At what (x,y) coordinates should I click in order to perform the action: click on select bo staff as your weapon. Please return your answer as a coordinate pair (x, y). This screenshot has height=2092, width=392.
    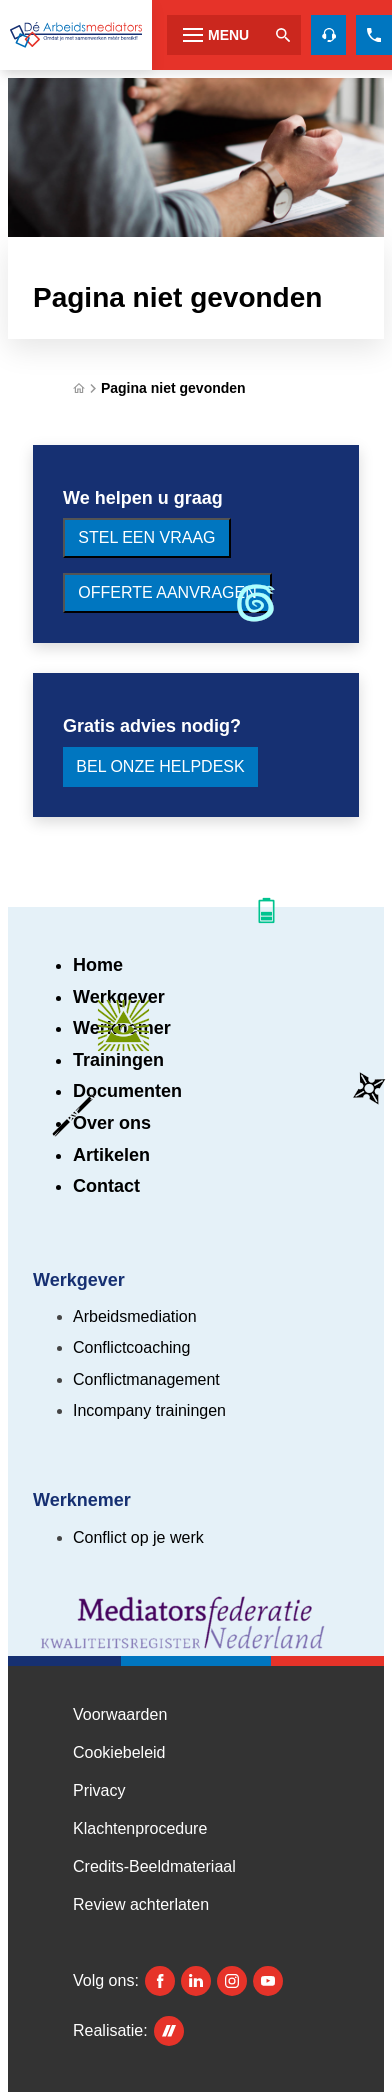
    Looking at the image, I should click on (73, 1115).